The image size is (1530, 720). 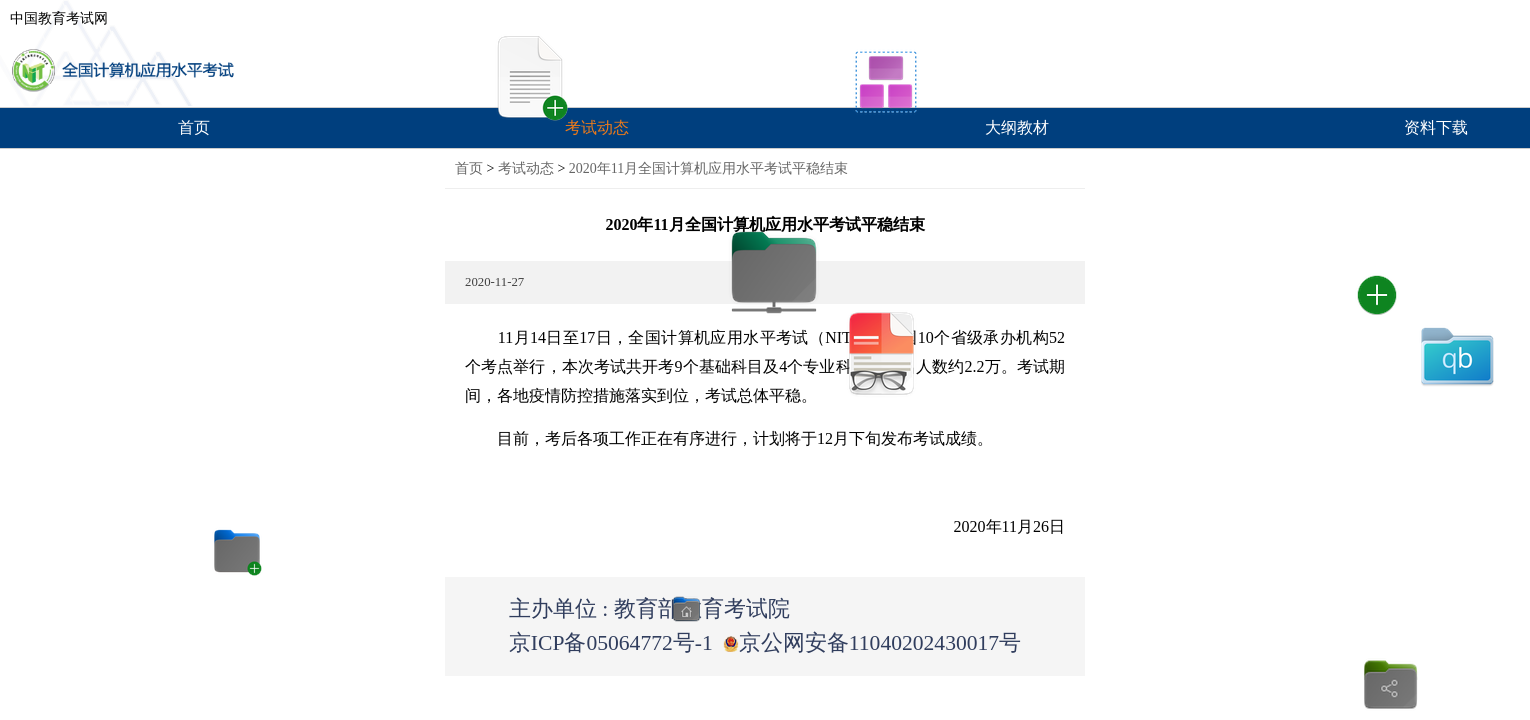 What do you see at coordinates (1377, 295) in the screenshot?
I see `add a new item or file` at bounding box center [1377, 295].